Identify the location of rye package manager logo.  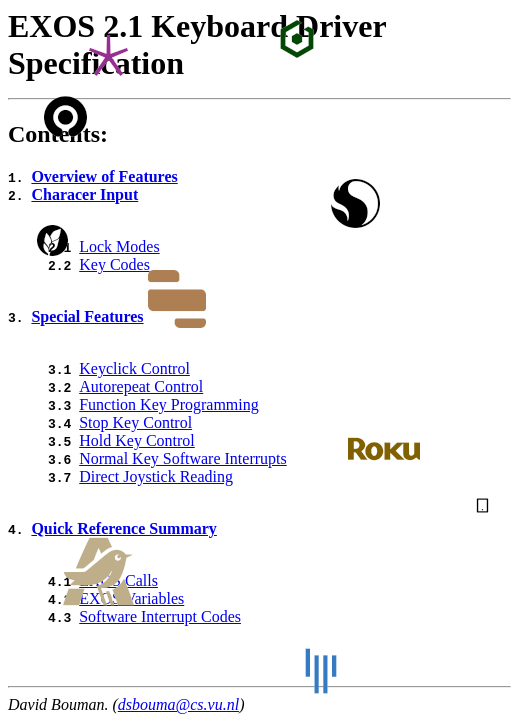
(52, 240).